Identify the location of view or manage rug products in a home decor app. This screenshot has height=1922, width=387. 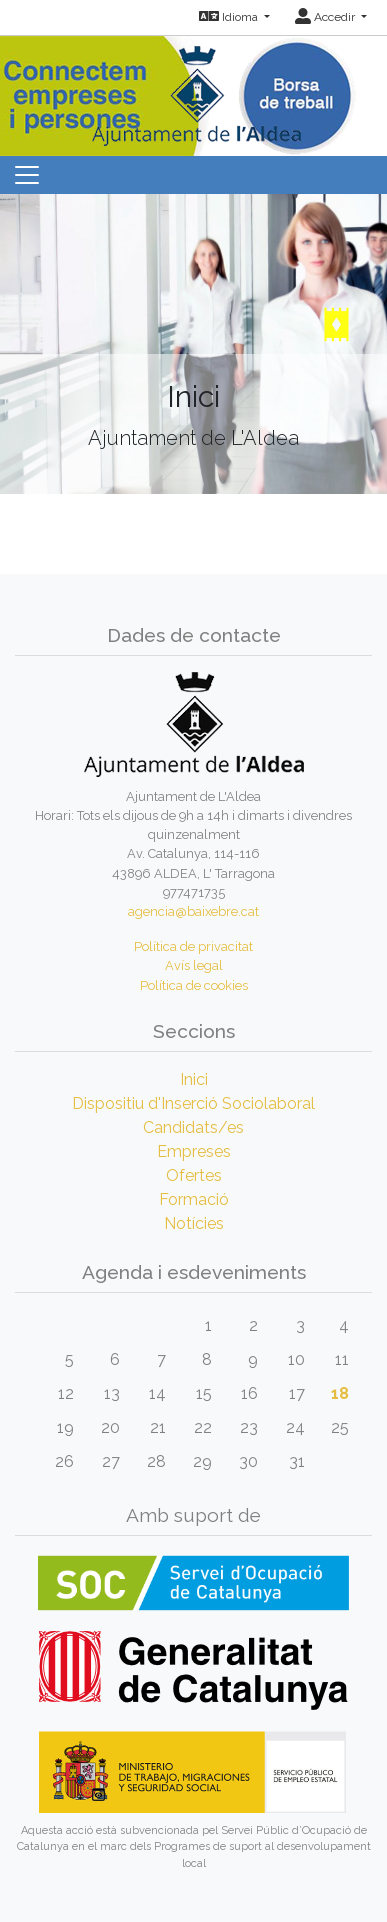
(336, 324).